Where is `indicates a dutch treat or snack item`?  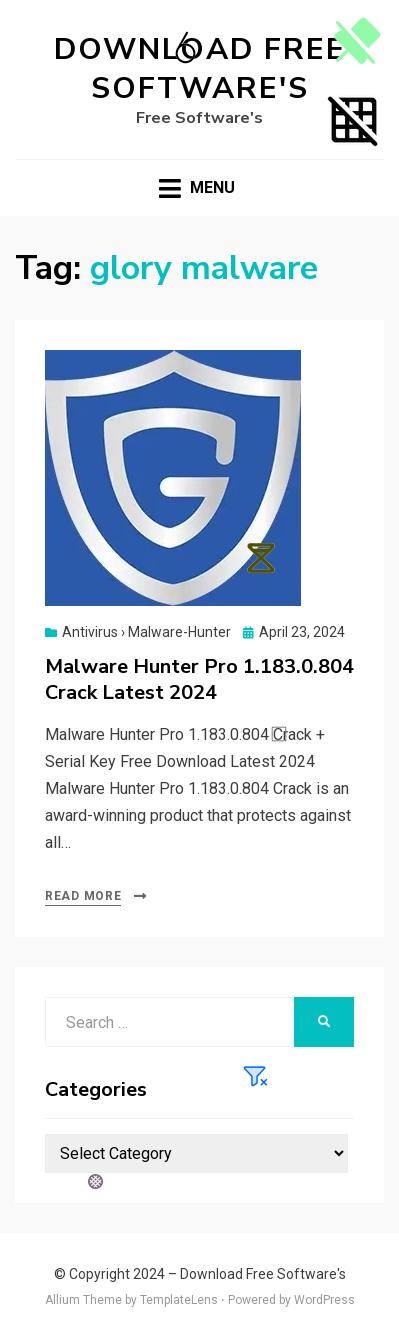 indicates a dutch treat or snack item is located at coordinates (95, 1181).